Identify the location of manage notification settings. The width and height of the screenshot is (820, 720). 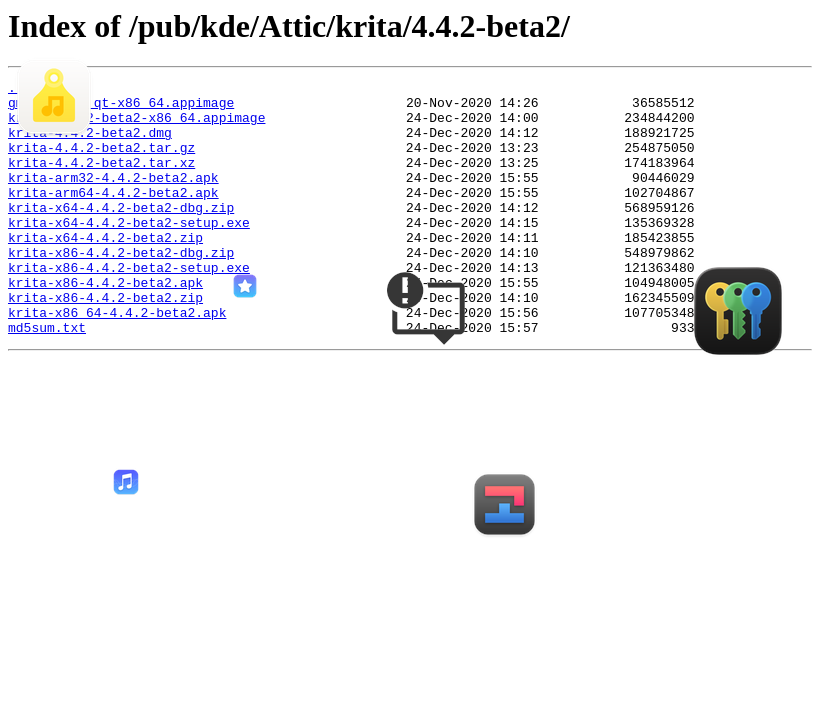
(428, 308).